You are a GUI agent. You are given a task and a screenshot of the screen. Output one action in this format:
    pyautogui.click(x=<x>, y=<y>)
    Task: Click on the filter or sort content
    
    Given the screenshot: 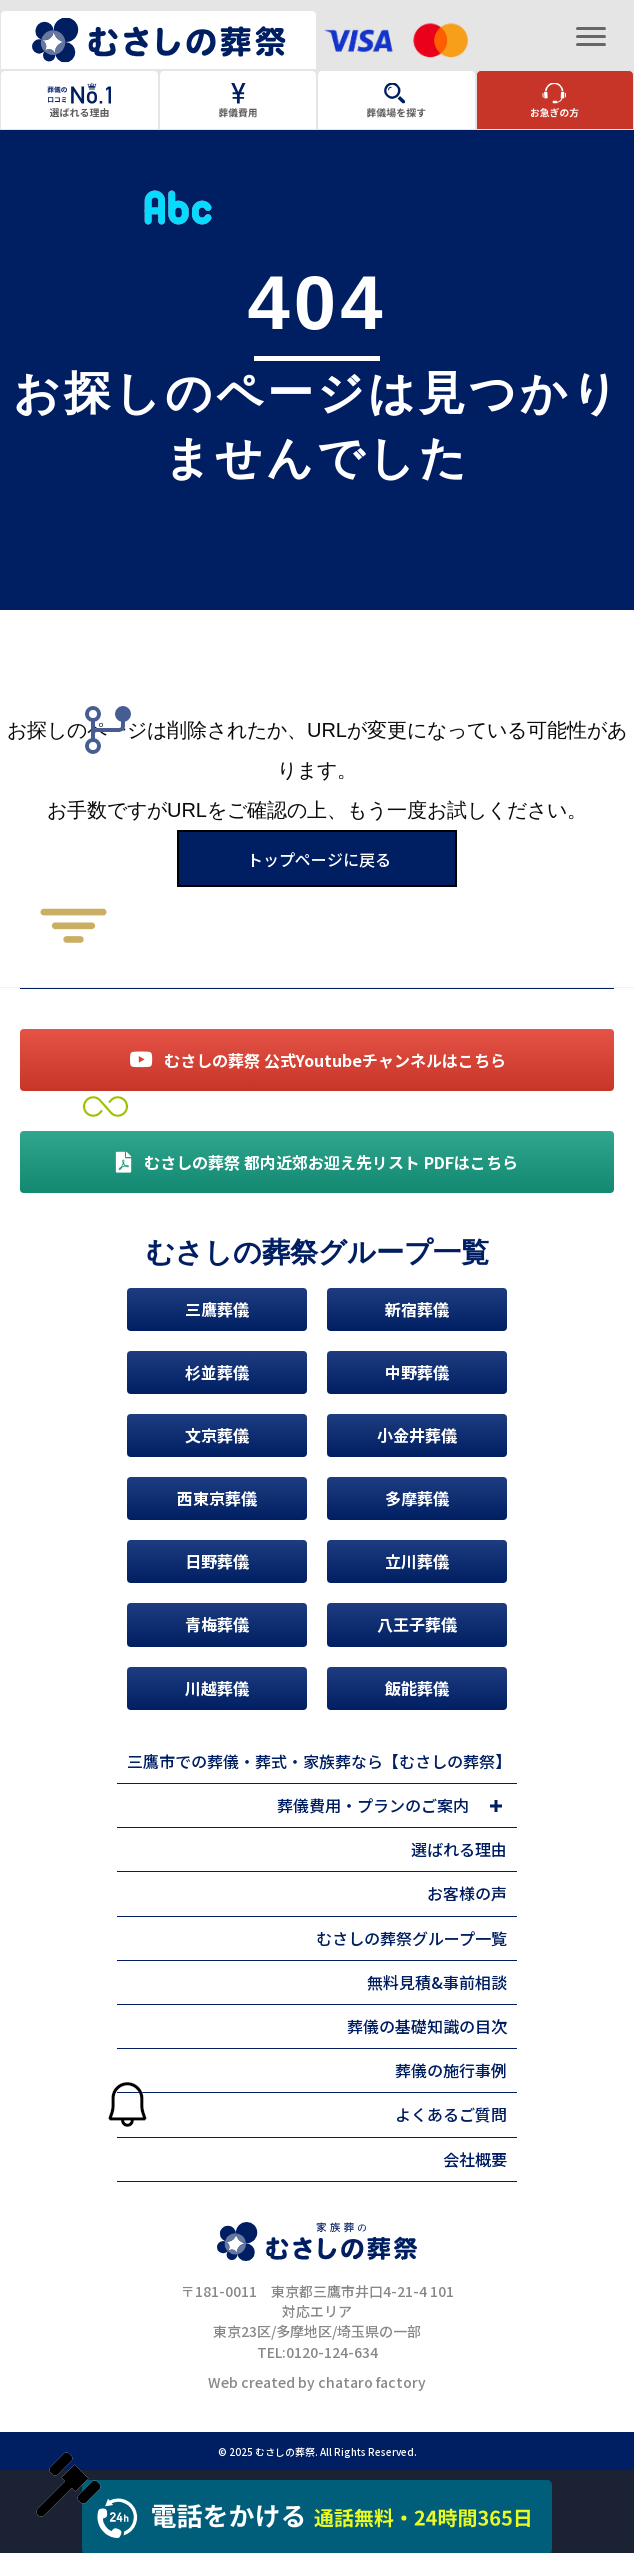 What is the action you would take?
    pyautogui.click(x=73, y=923)
    